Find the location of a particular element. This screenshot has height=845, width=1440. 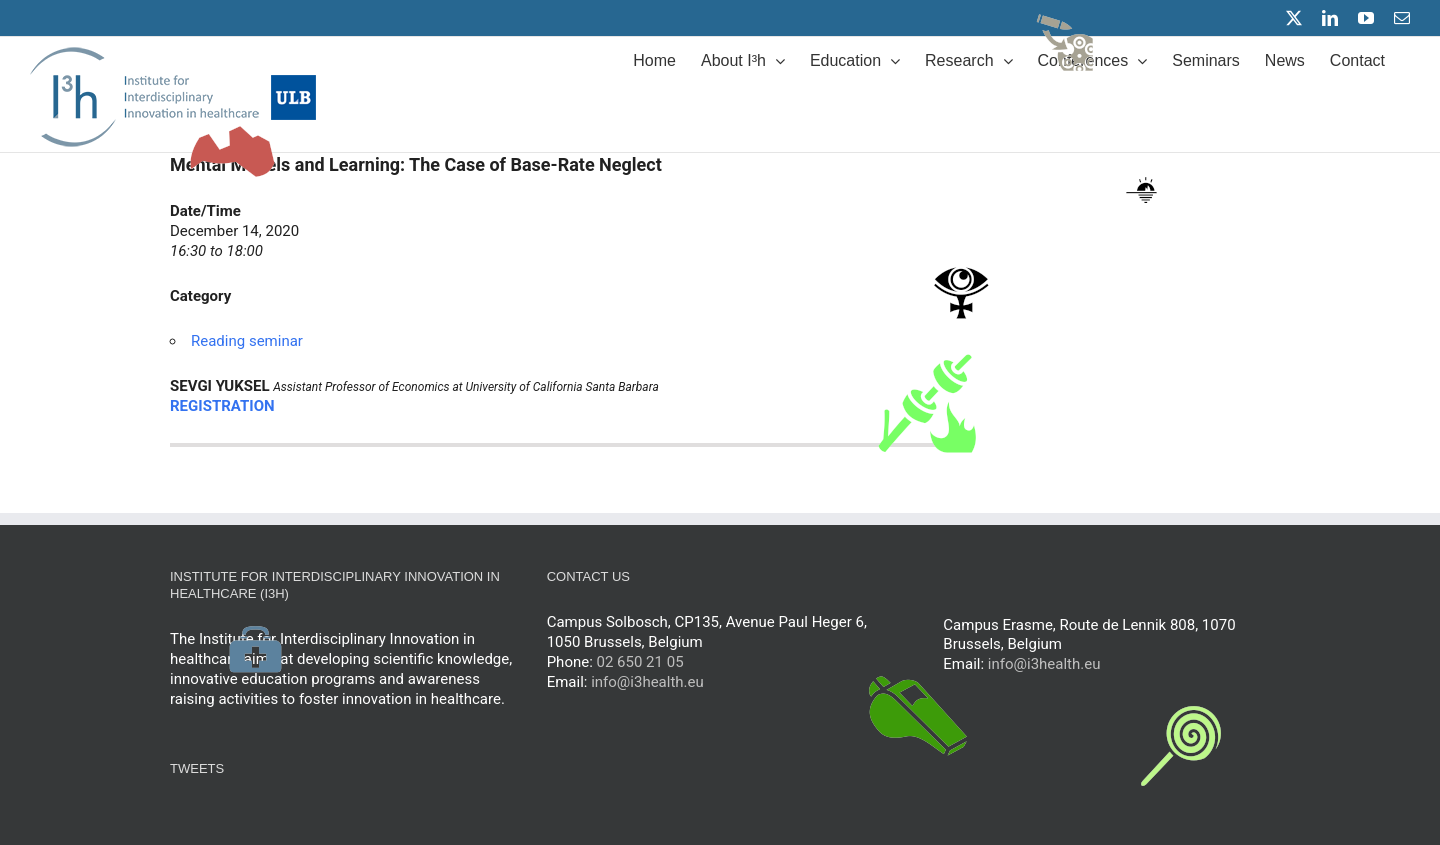

blow the whistle to report a violation is located at coordinates (918, 716).